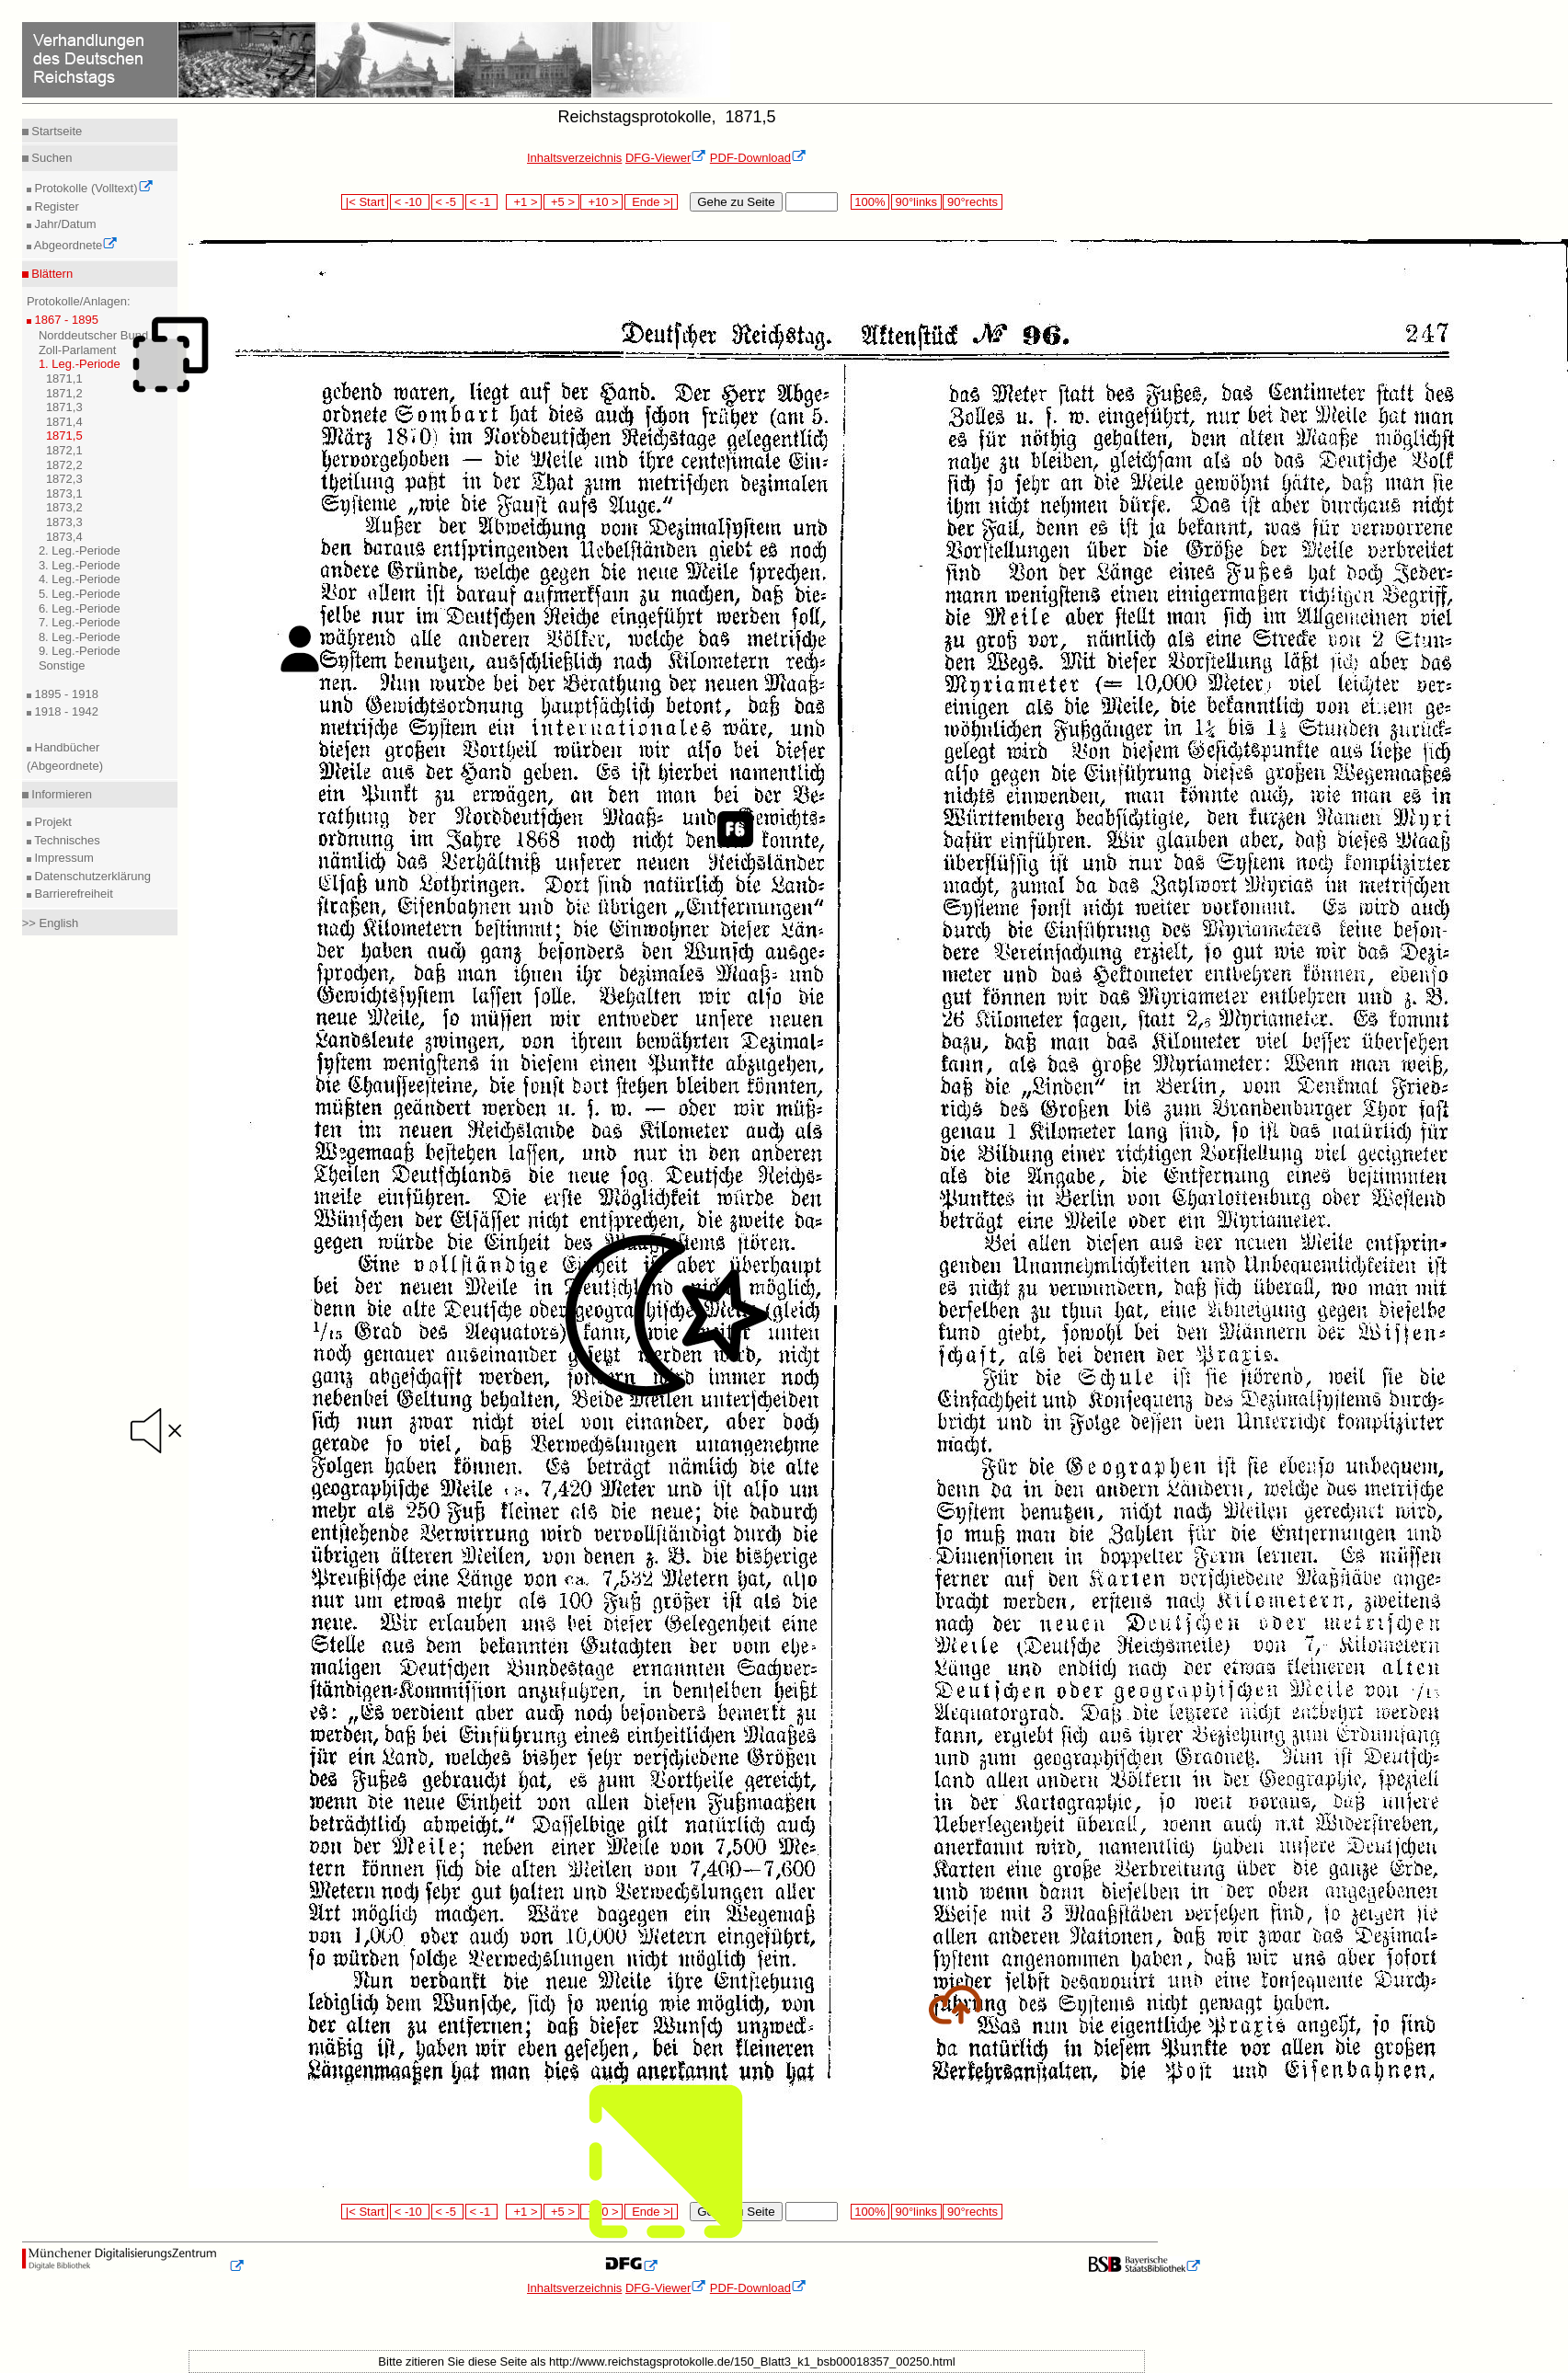  Describe the element at coordinates (659, 1315) in the screenshot. I see `toggle islamic calendar or prayer times` at that location.